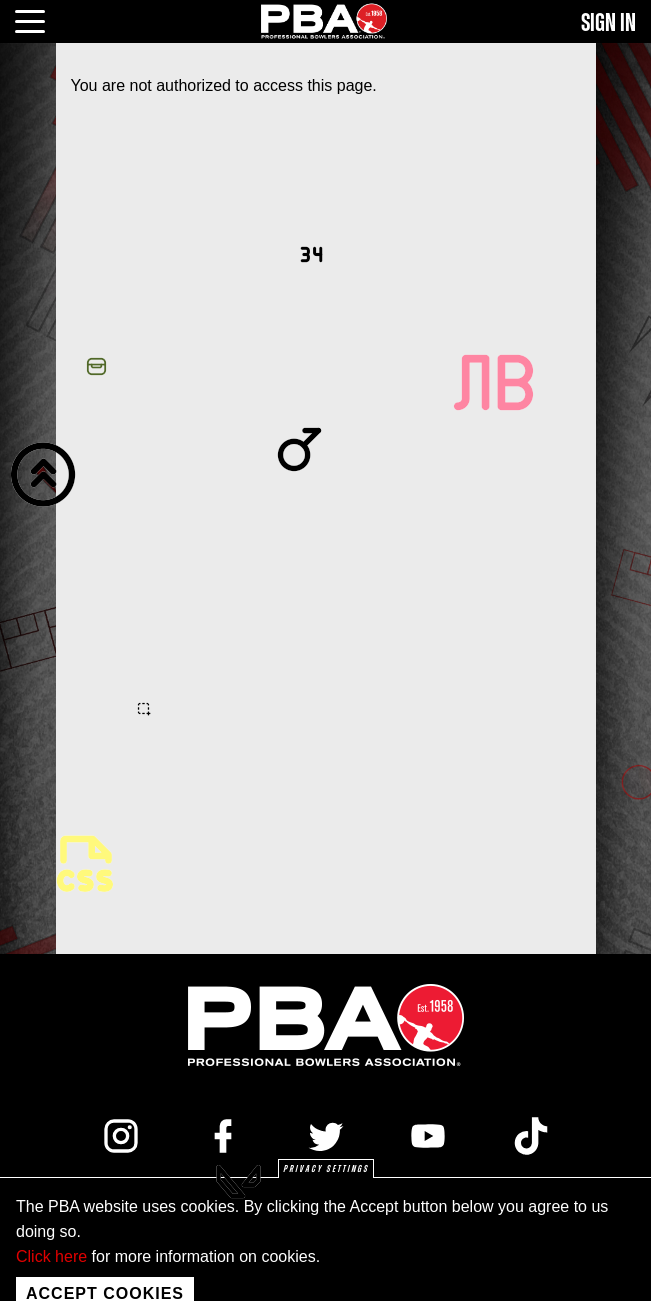  Describe the element at coordinates (96, 366) in the screenshot. I see `airpods case battery or connection status` at that location.